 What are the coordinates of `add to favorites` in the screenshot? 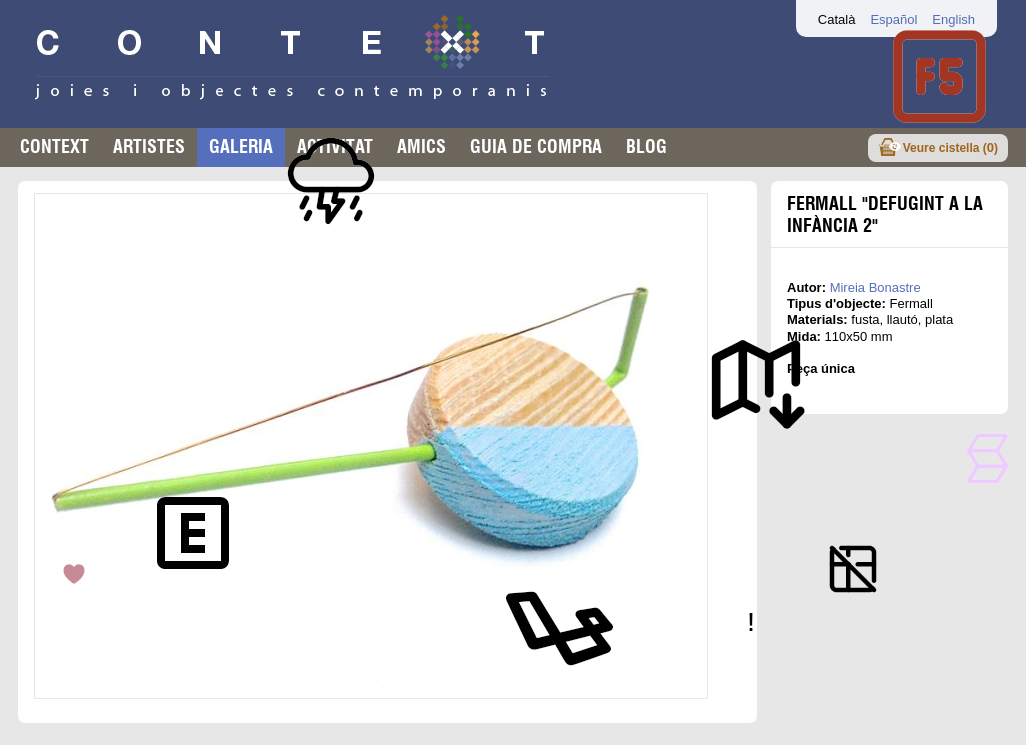 It's located at (74, 574).